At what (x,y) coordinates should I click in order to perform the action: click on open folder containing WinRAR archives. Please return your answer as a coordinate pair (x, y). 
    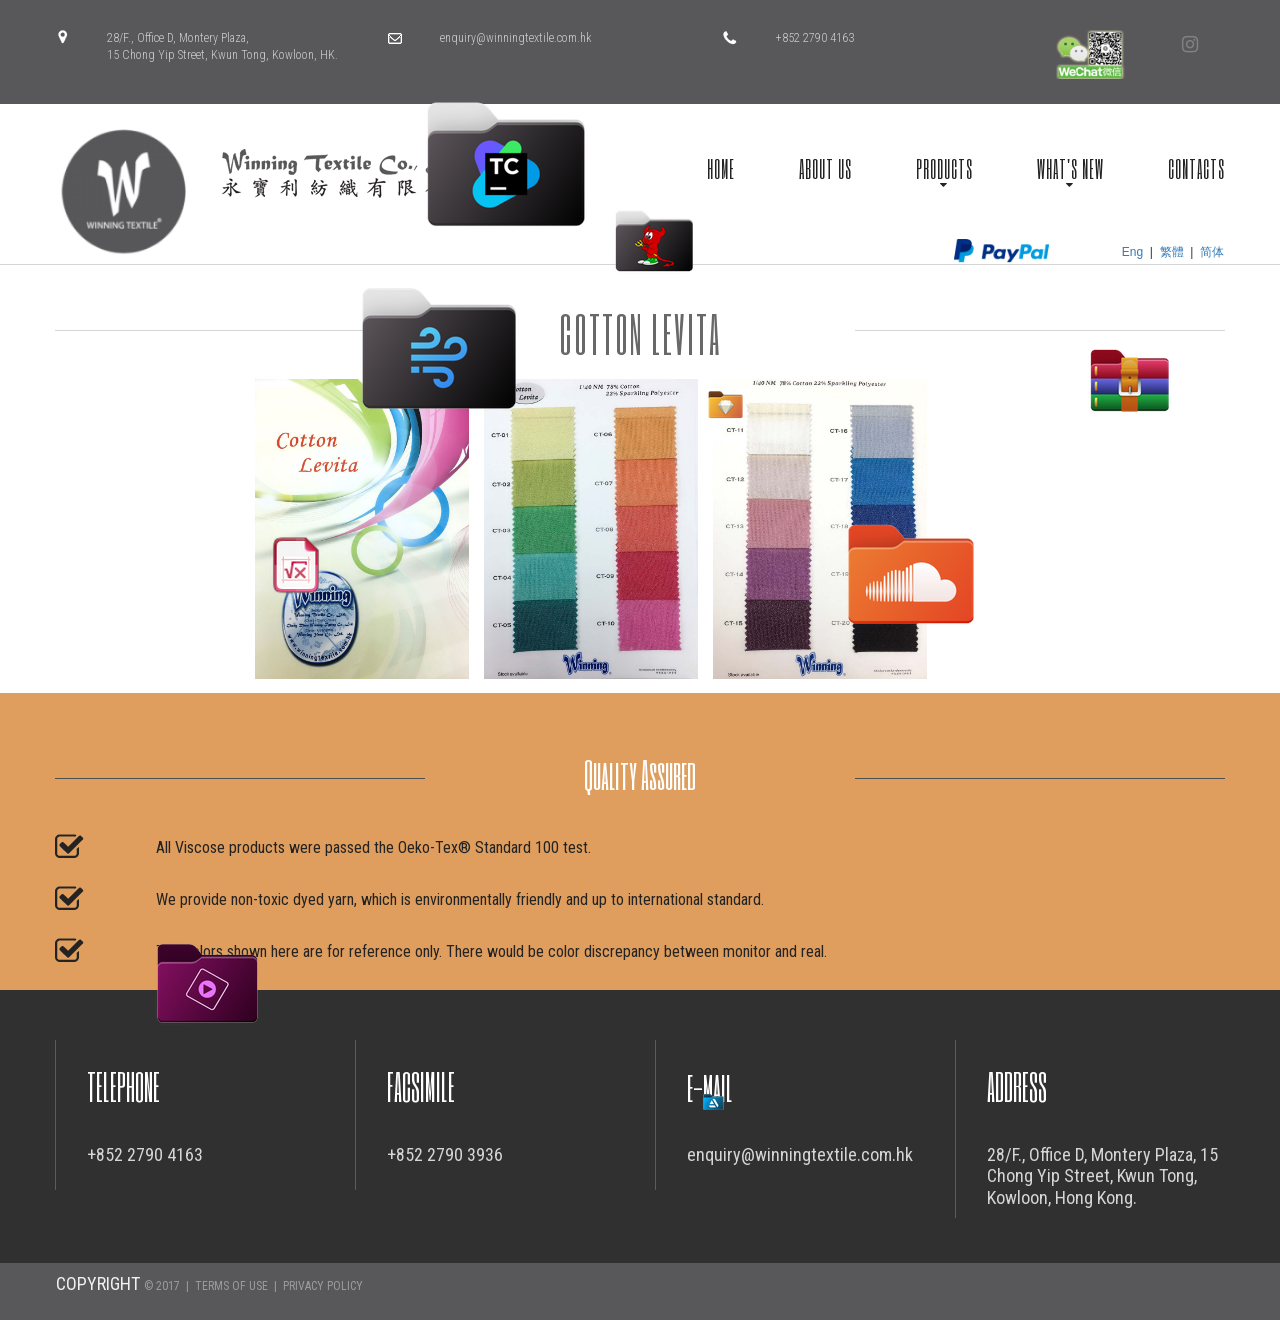
    Looking at the image, I should click on (1129, 382).